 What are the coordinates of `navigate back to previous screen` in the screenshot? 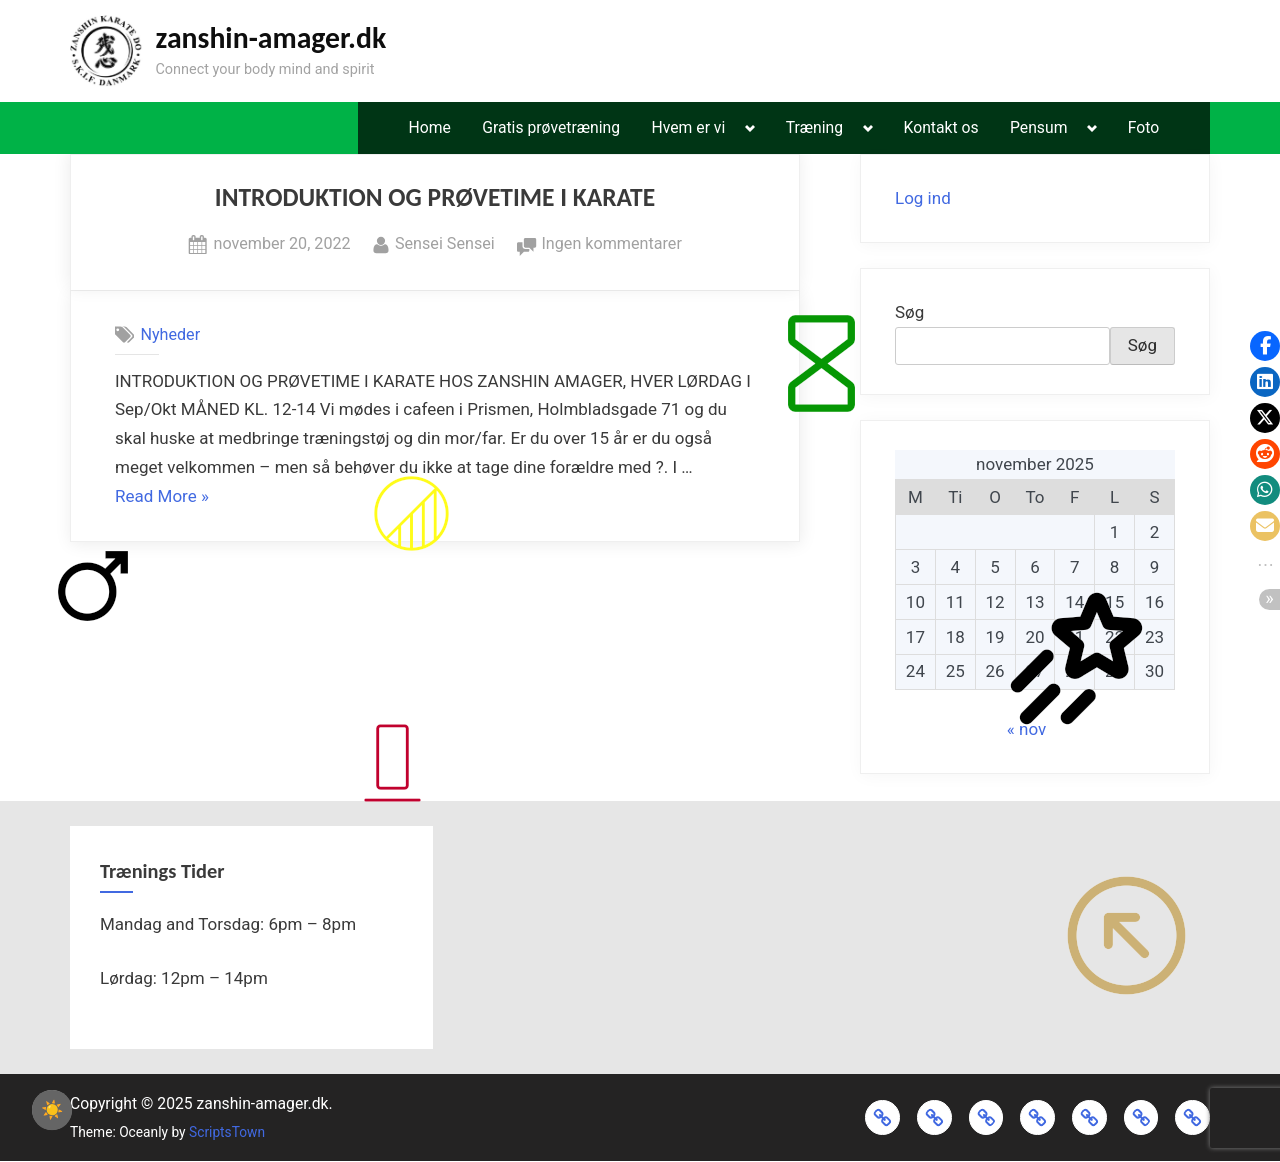 It's located at (1126, 935).